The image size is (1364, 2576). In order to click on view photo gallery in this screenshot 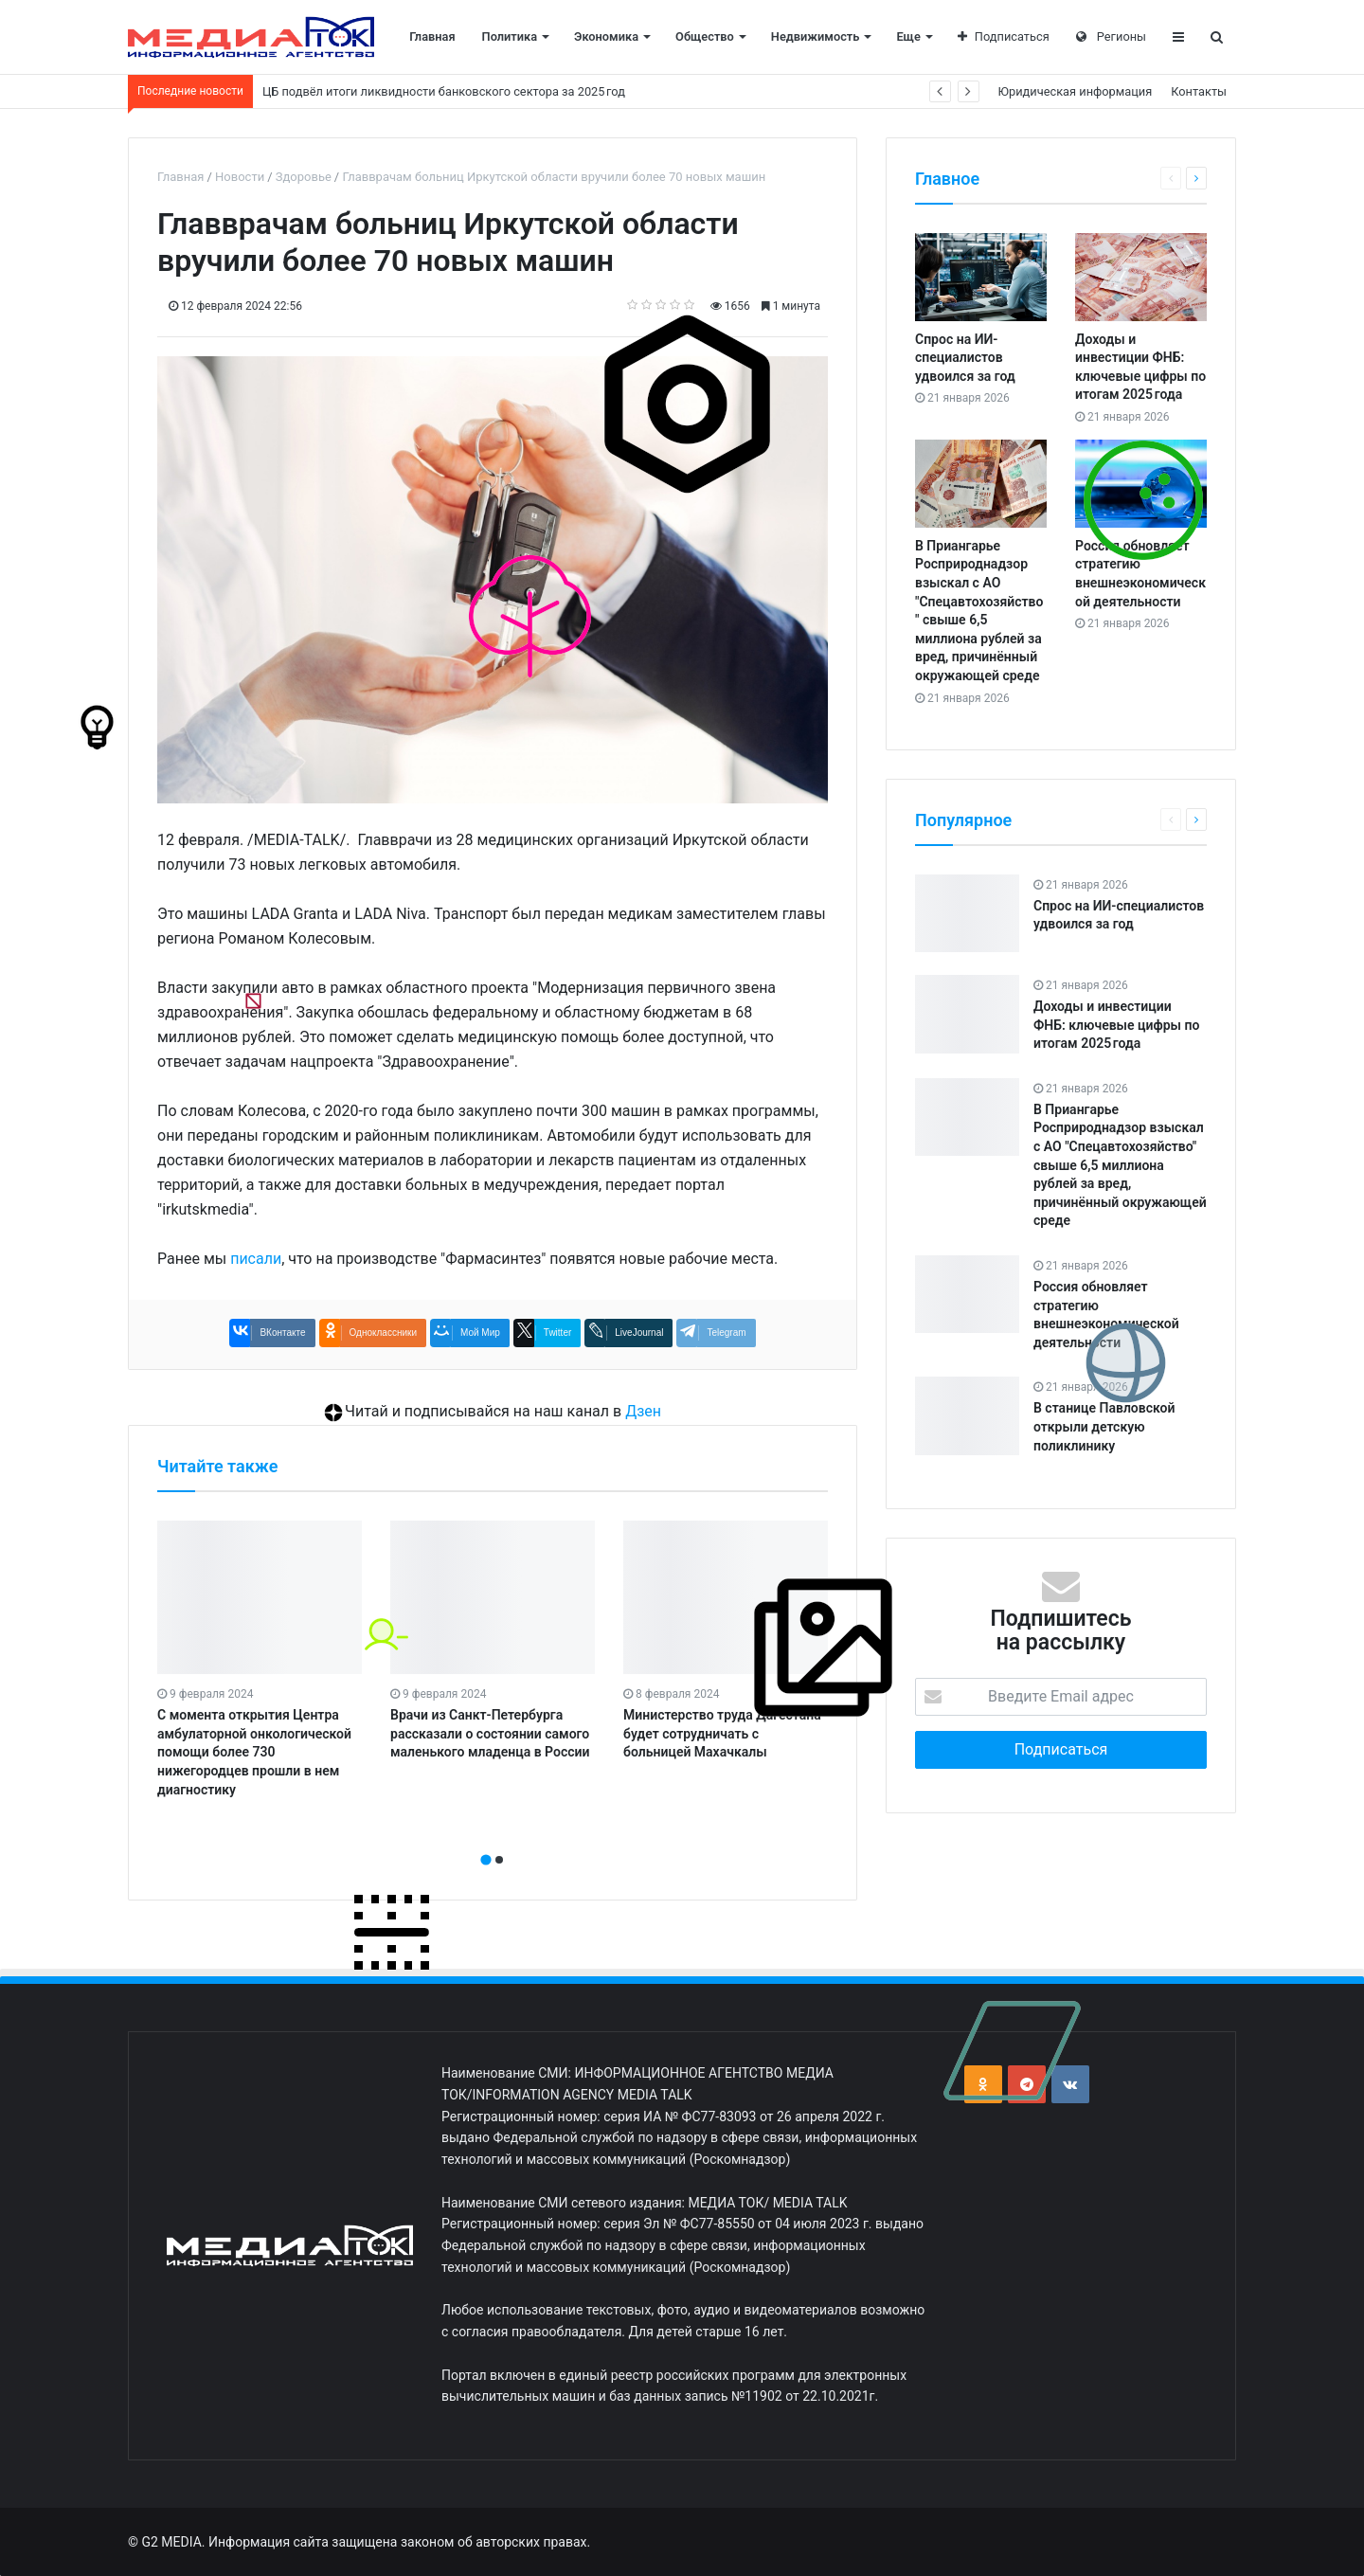, I will do `click(823, 1648)`.